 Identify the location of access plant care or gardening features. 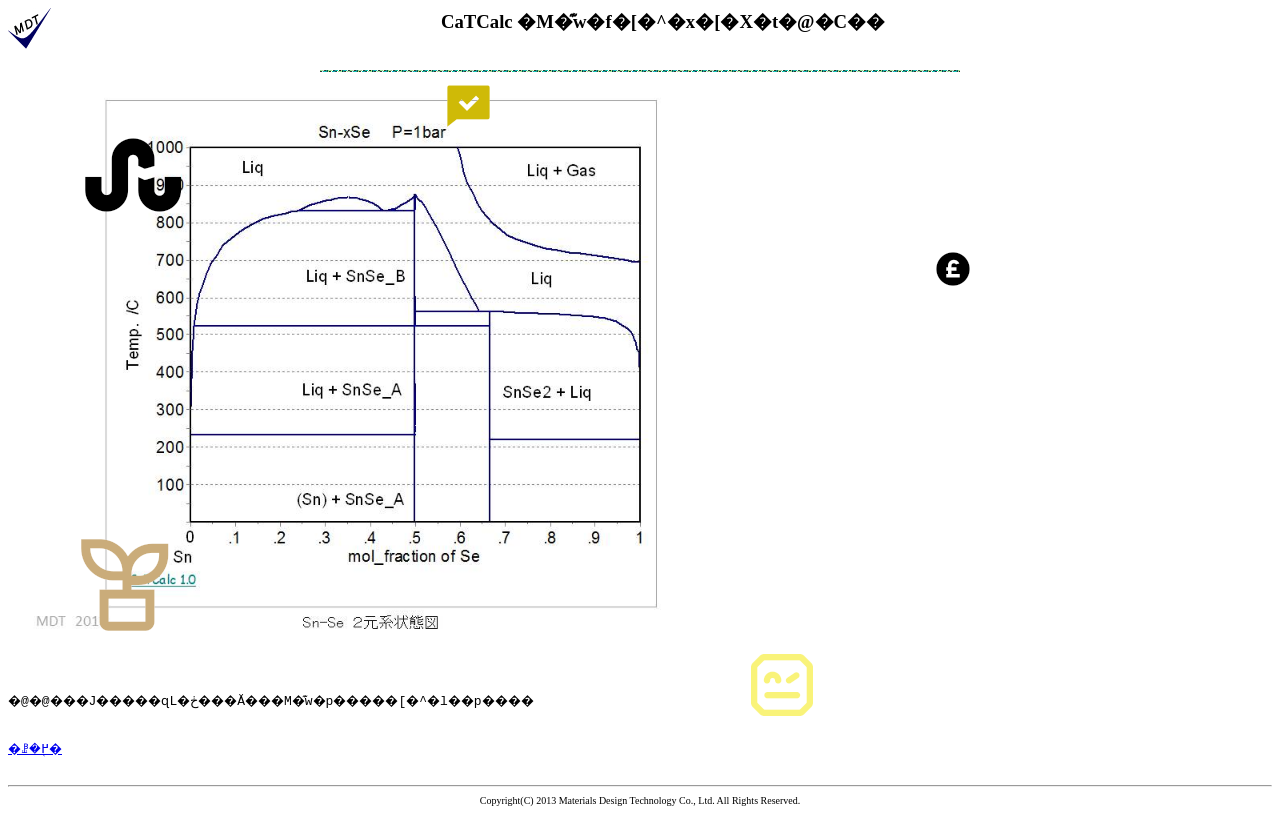
(127, 585).